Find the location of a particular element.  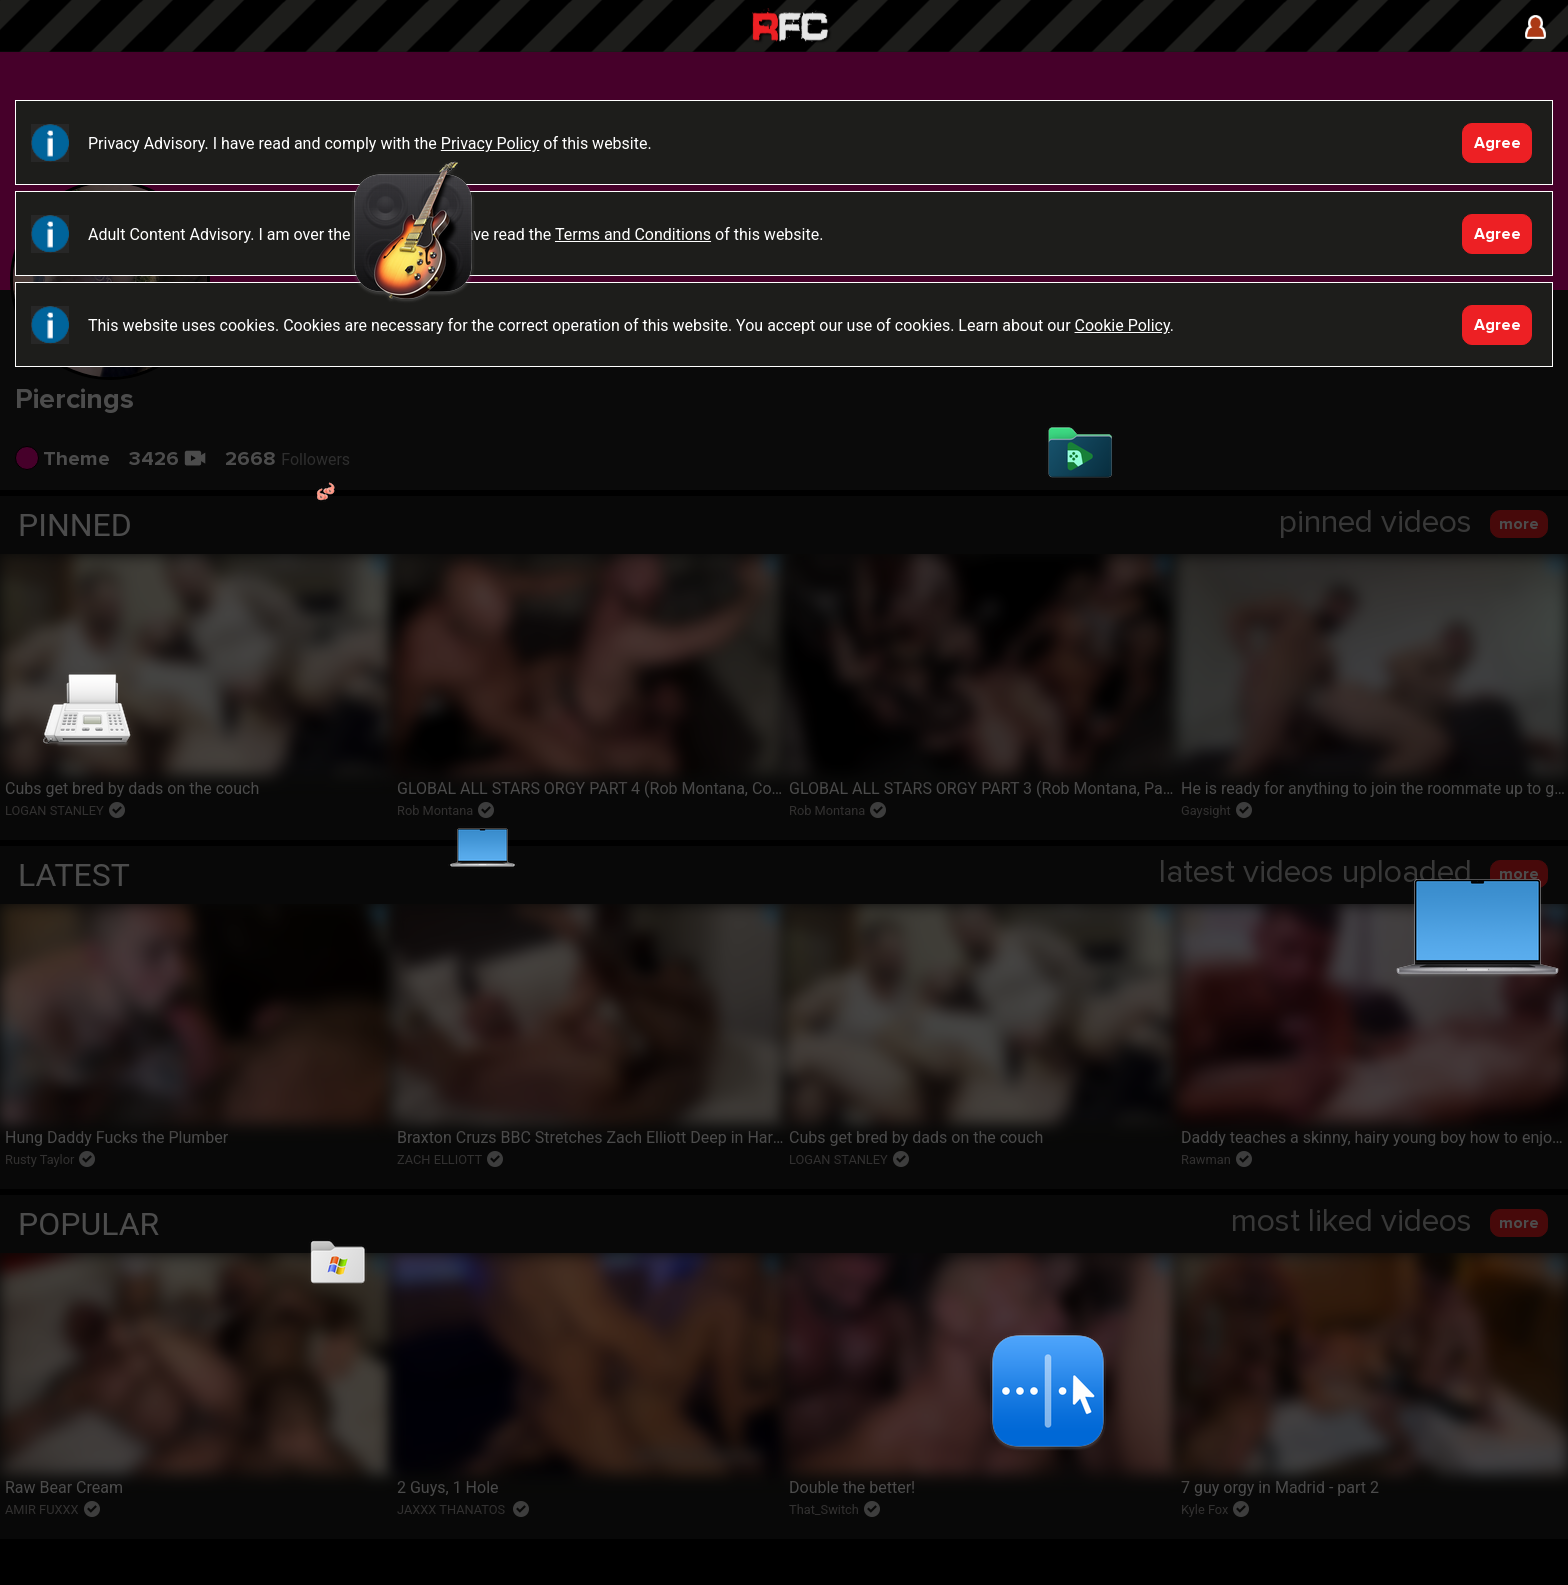

open GarageBand music creation app is located at coordinates (413, 233).